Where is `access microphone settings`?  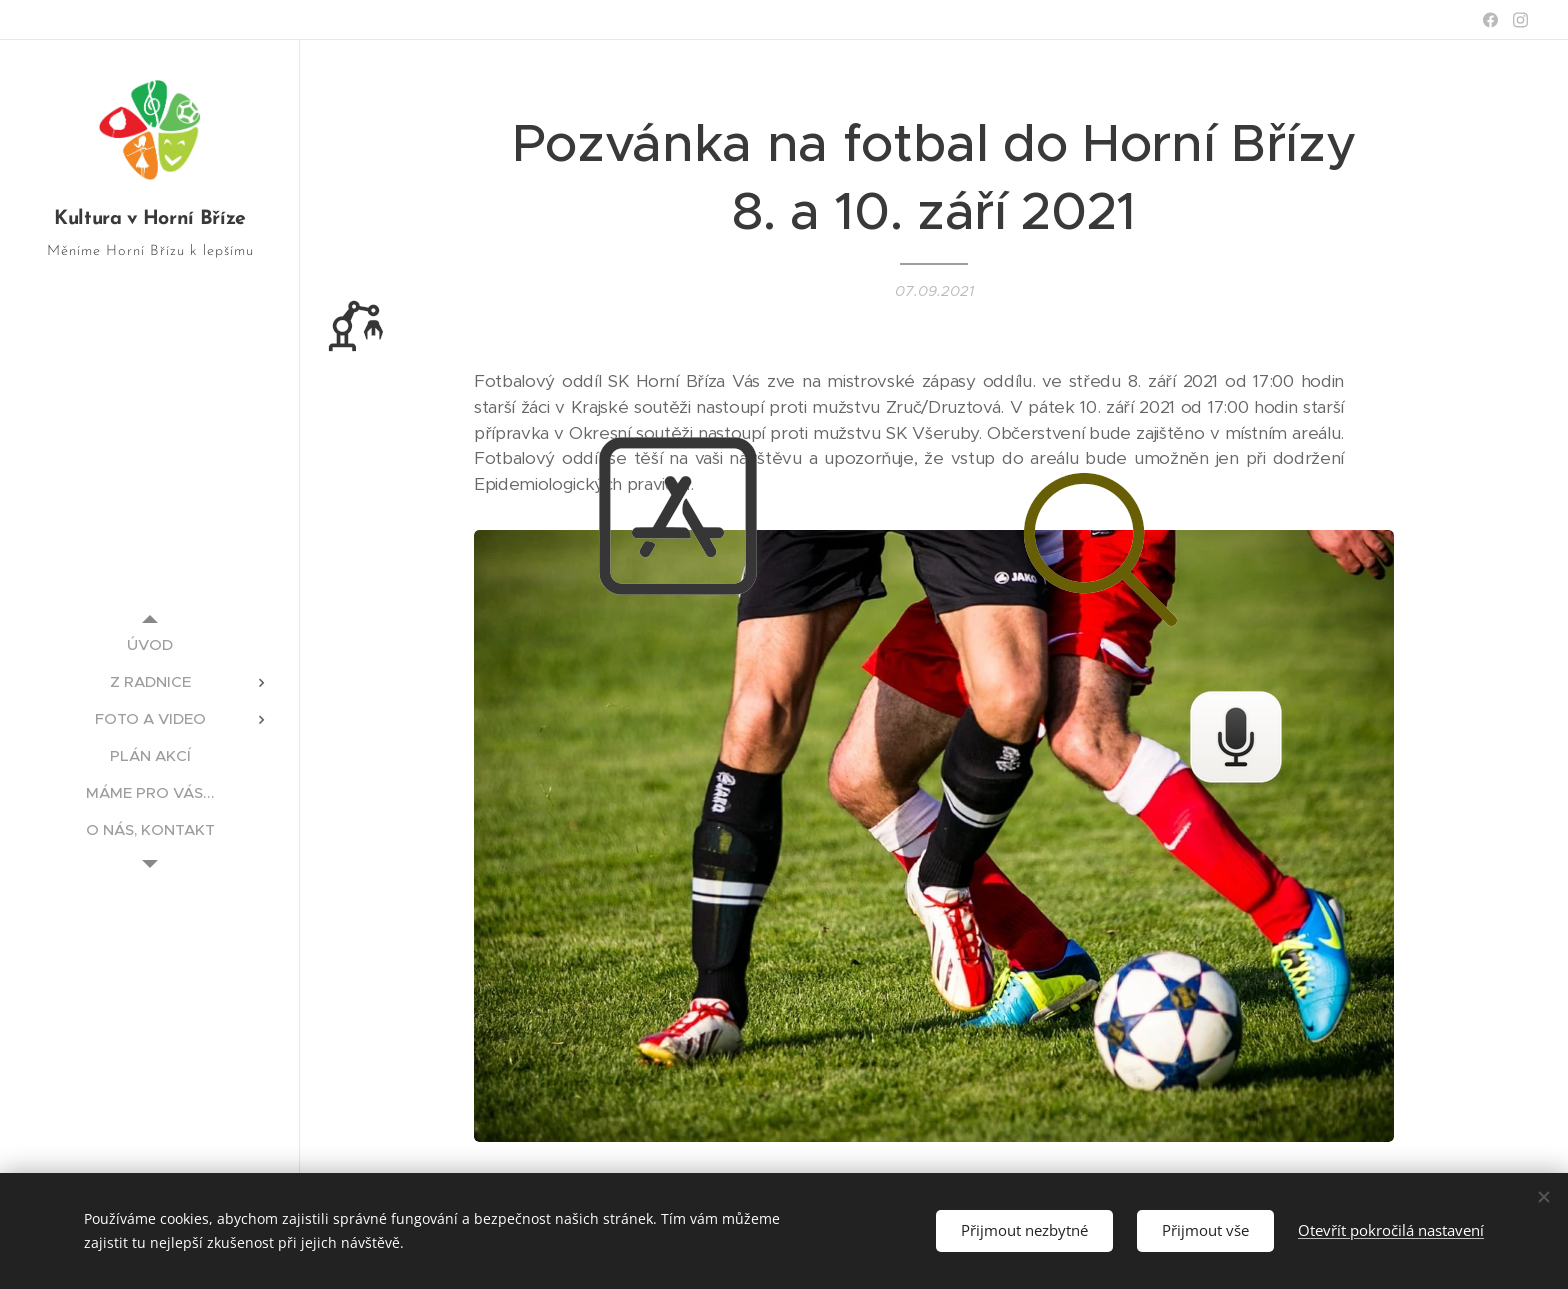
access microphone settings is located at coordinates (1236, 737).